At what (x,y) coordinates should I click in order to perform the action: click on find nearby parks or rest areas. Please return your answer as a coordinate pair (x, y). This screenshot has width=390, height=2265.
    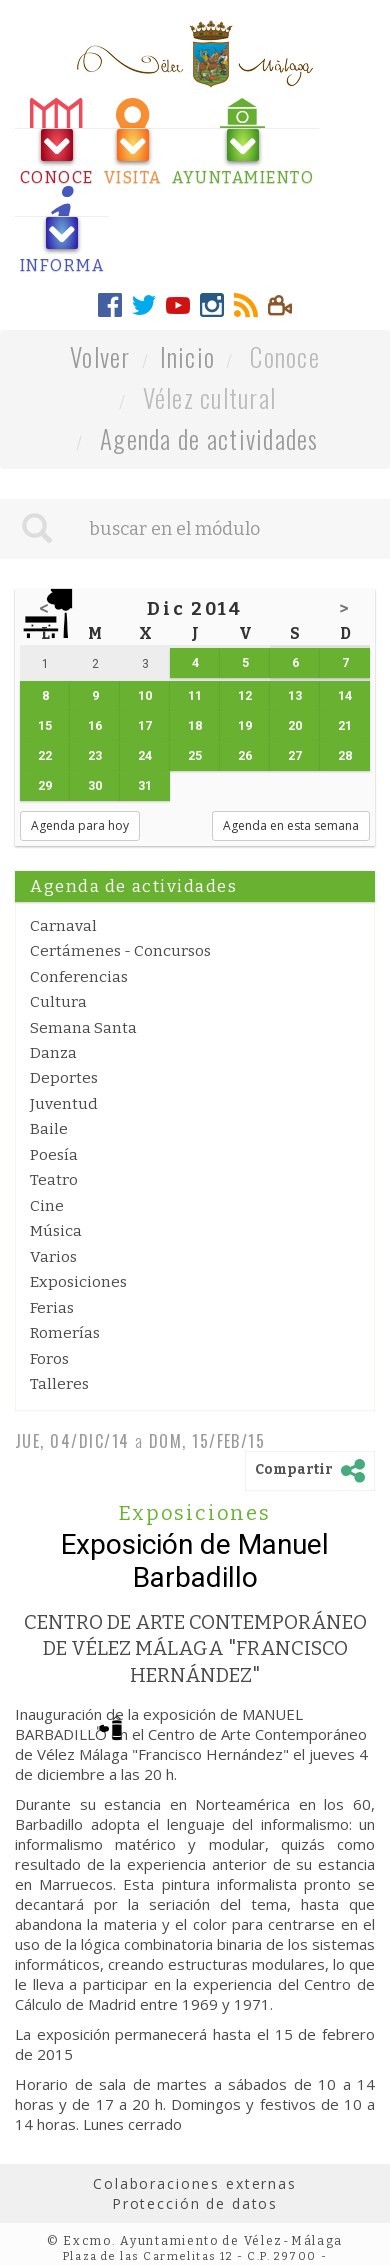
    Looking at the image, I should click on (47, 613).